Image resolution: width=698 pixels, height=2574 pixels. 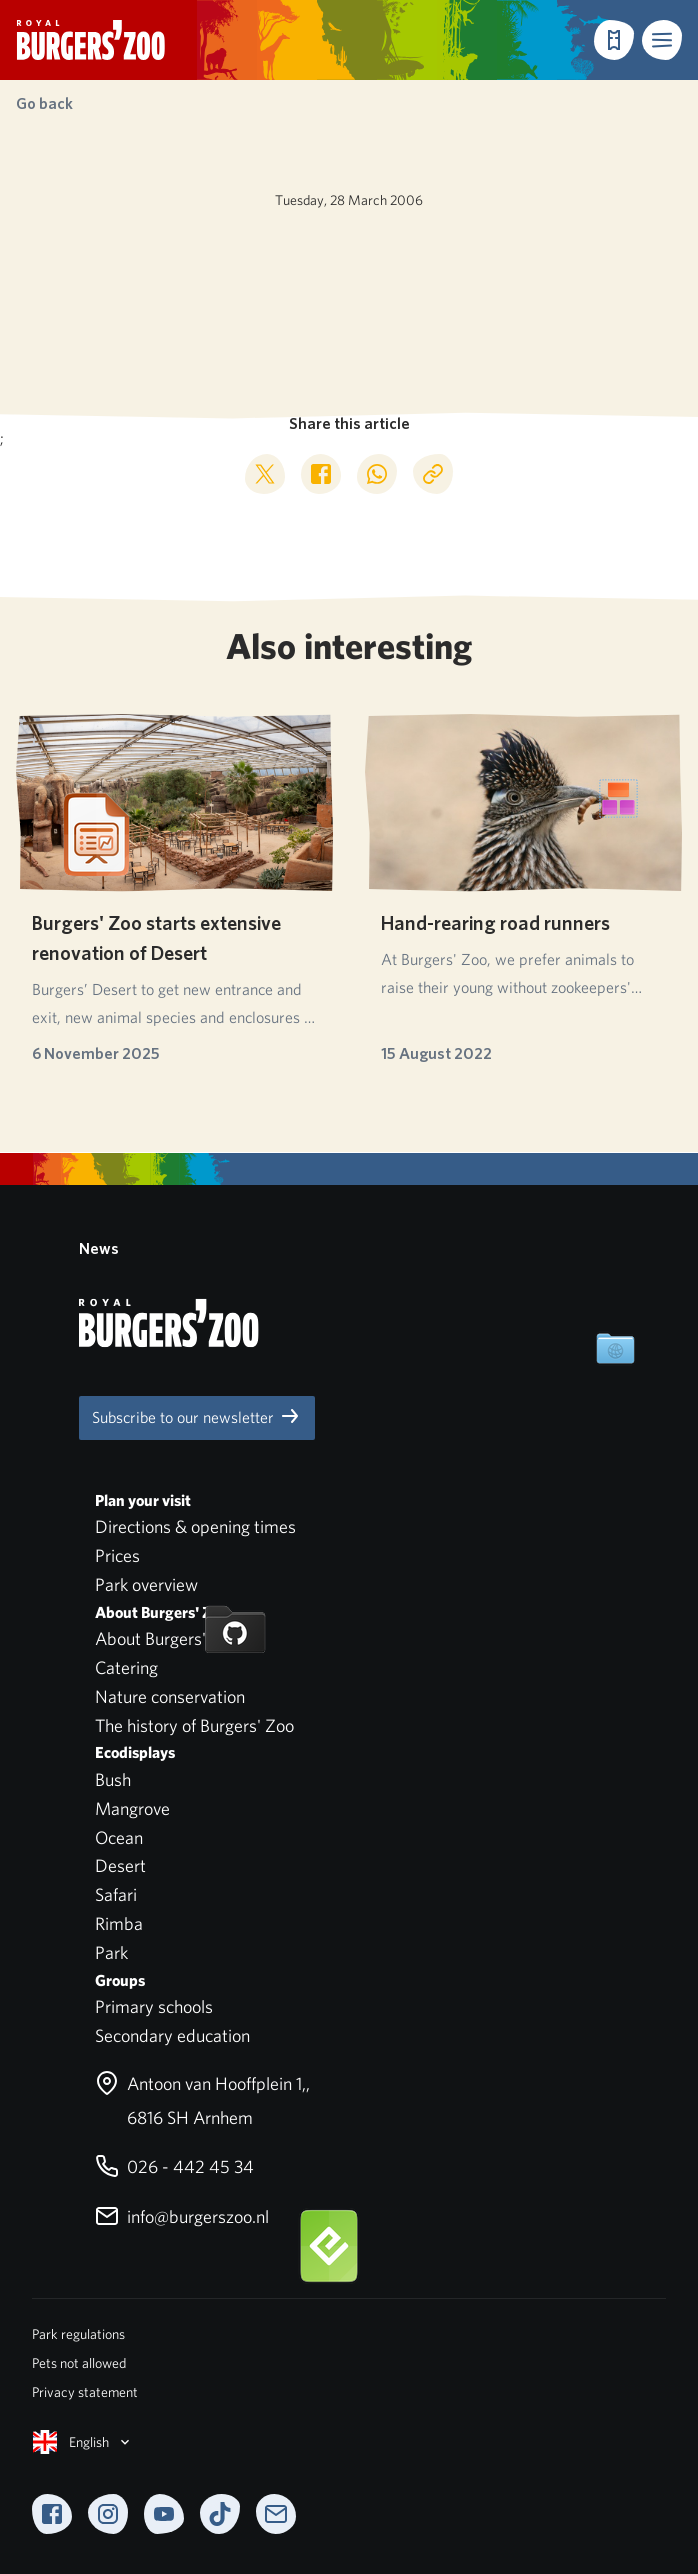 What do you see at coordinates (615, 1348) in the screenshot?
I see `folder containing HTML or web-related files` at bounding box center [615, 1348].